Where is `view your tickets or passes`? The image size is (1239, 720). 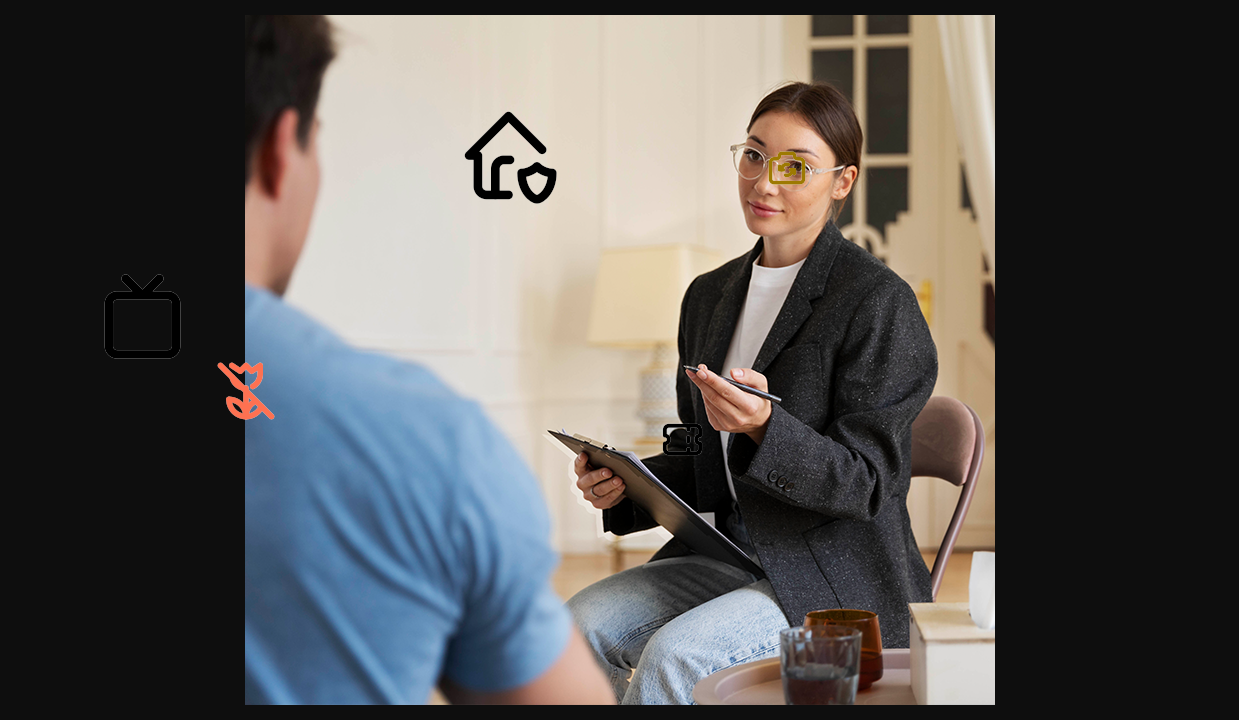 view your tickets or passes is located at coordinates (682, 439).